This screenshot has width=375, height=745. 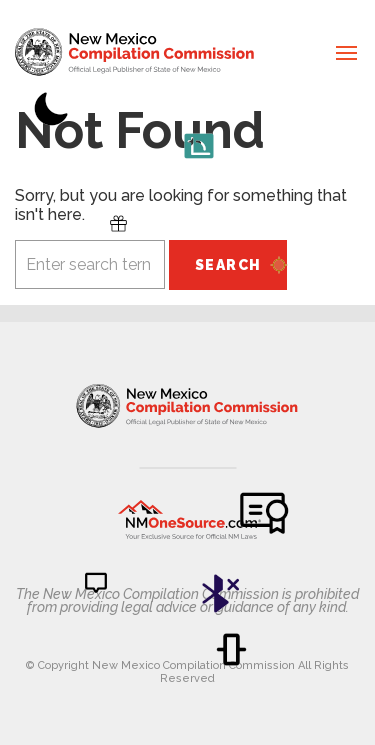 What do you see at coordinates (96, 582) in the screenshot?
I see `open chat or messaging` at bounding box center [96, 582].